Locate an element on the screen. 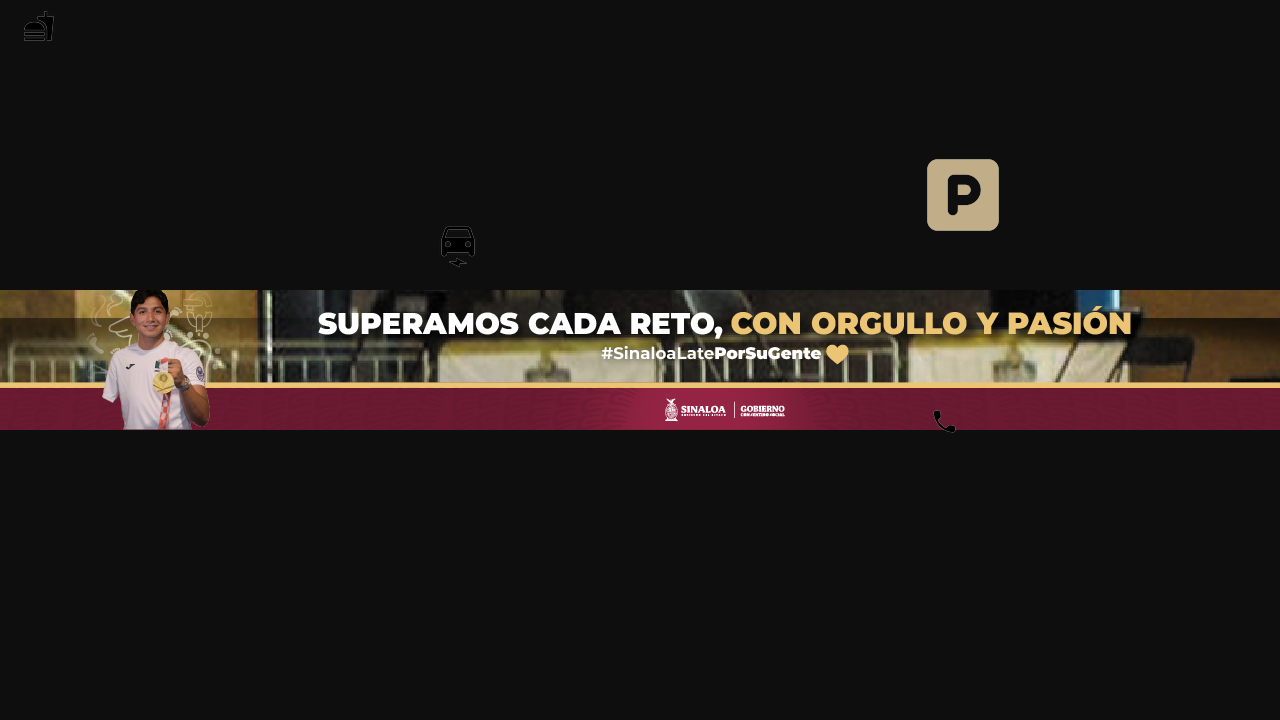 This screenshot has width=1280, height=720. find nearby electric vehicle charging stations is located at coordinates (458, 247).